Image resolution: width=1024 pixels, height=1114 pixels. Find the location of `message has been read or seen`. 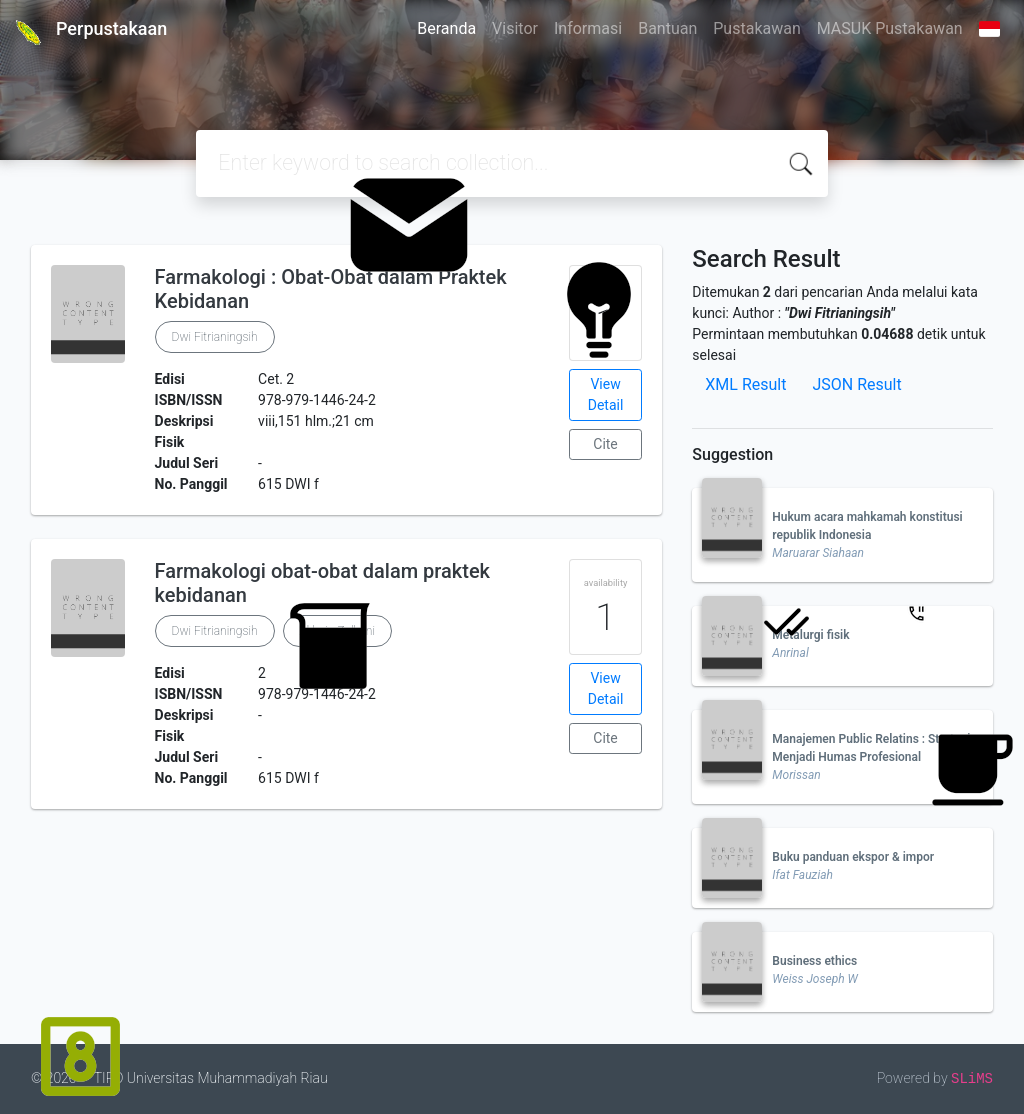

message has been read or seen is located at coordinates (786, 622).